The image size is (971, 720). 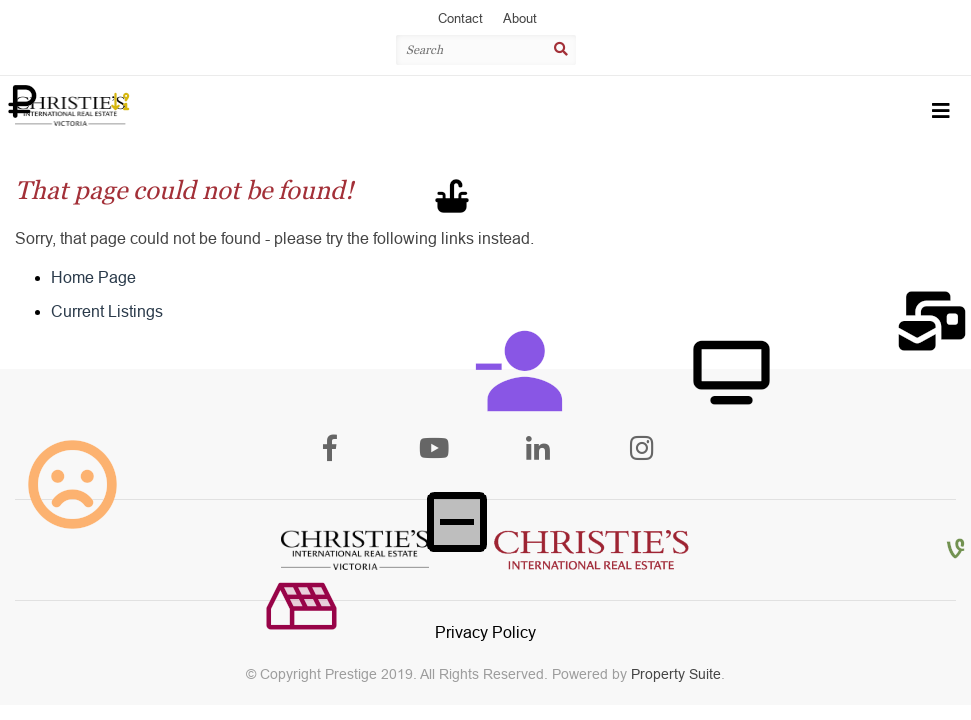 What do you see at coordinates (301, 608) in the screenshot?
I see `view solar panel system status` at bounding box center [301, 608].